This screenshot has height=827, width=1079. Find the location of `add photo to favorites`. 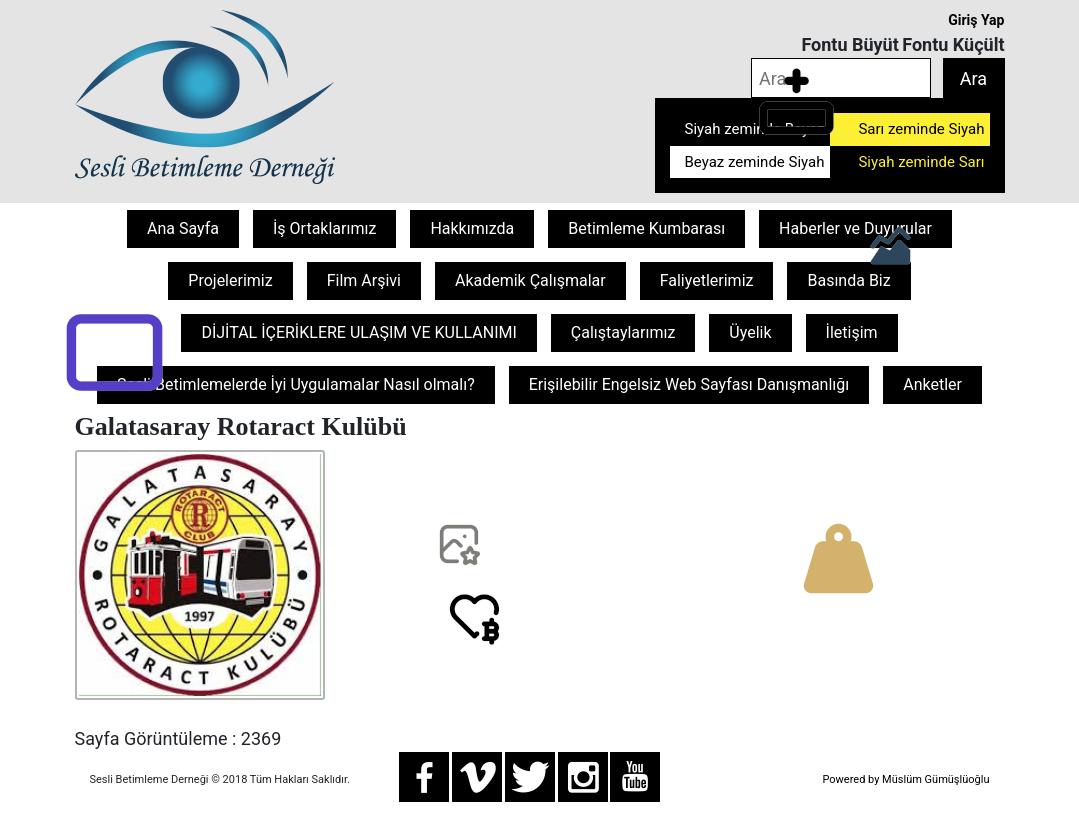

add photo to favorites is located at coordinates (459, 544).